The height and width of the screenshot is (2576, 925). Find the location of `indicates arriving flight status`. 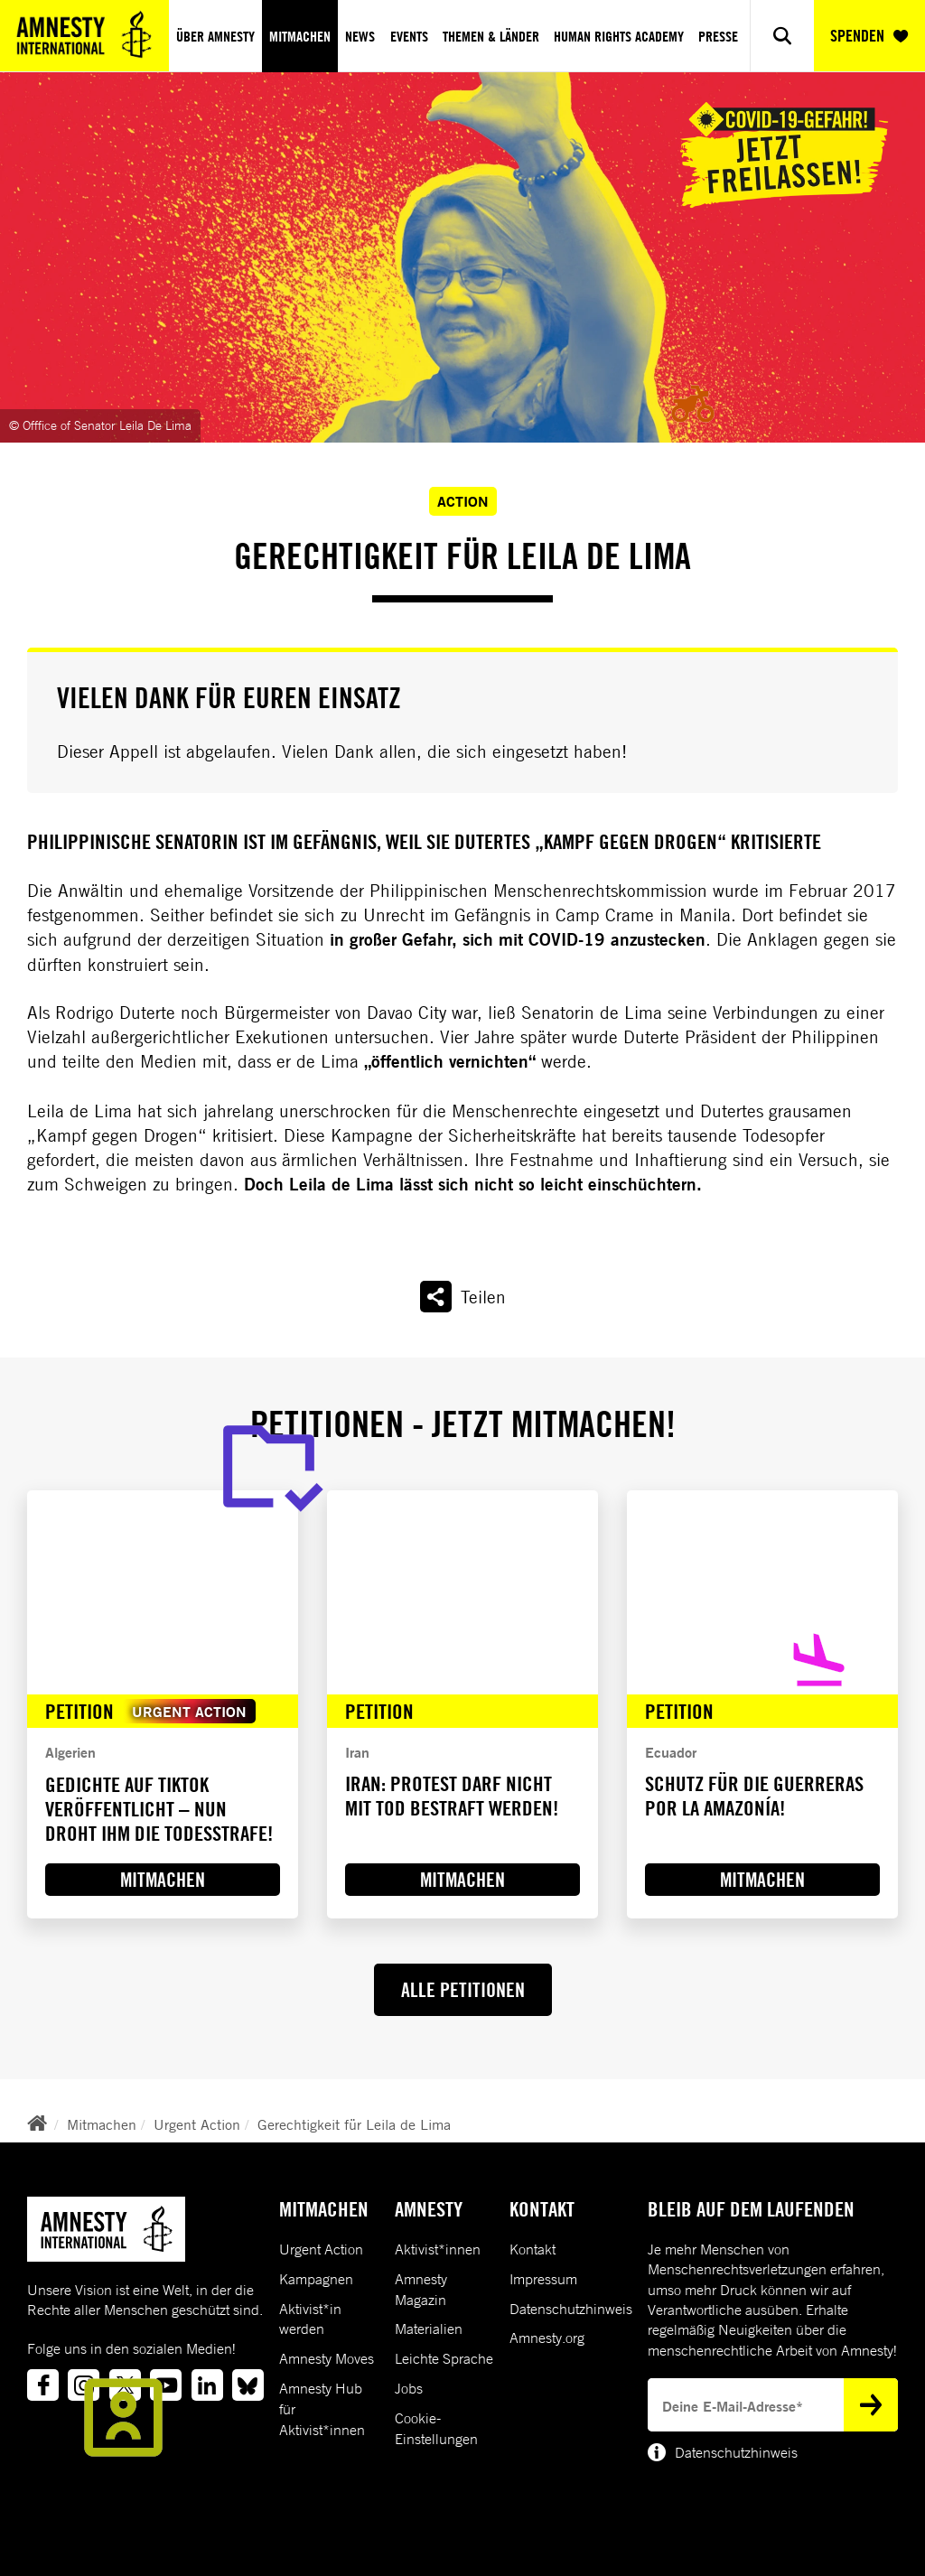

indicates arriving flight status is located at coordinates (819, 1661).